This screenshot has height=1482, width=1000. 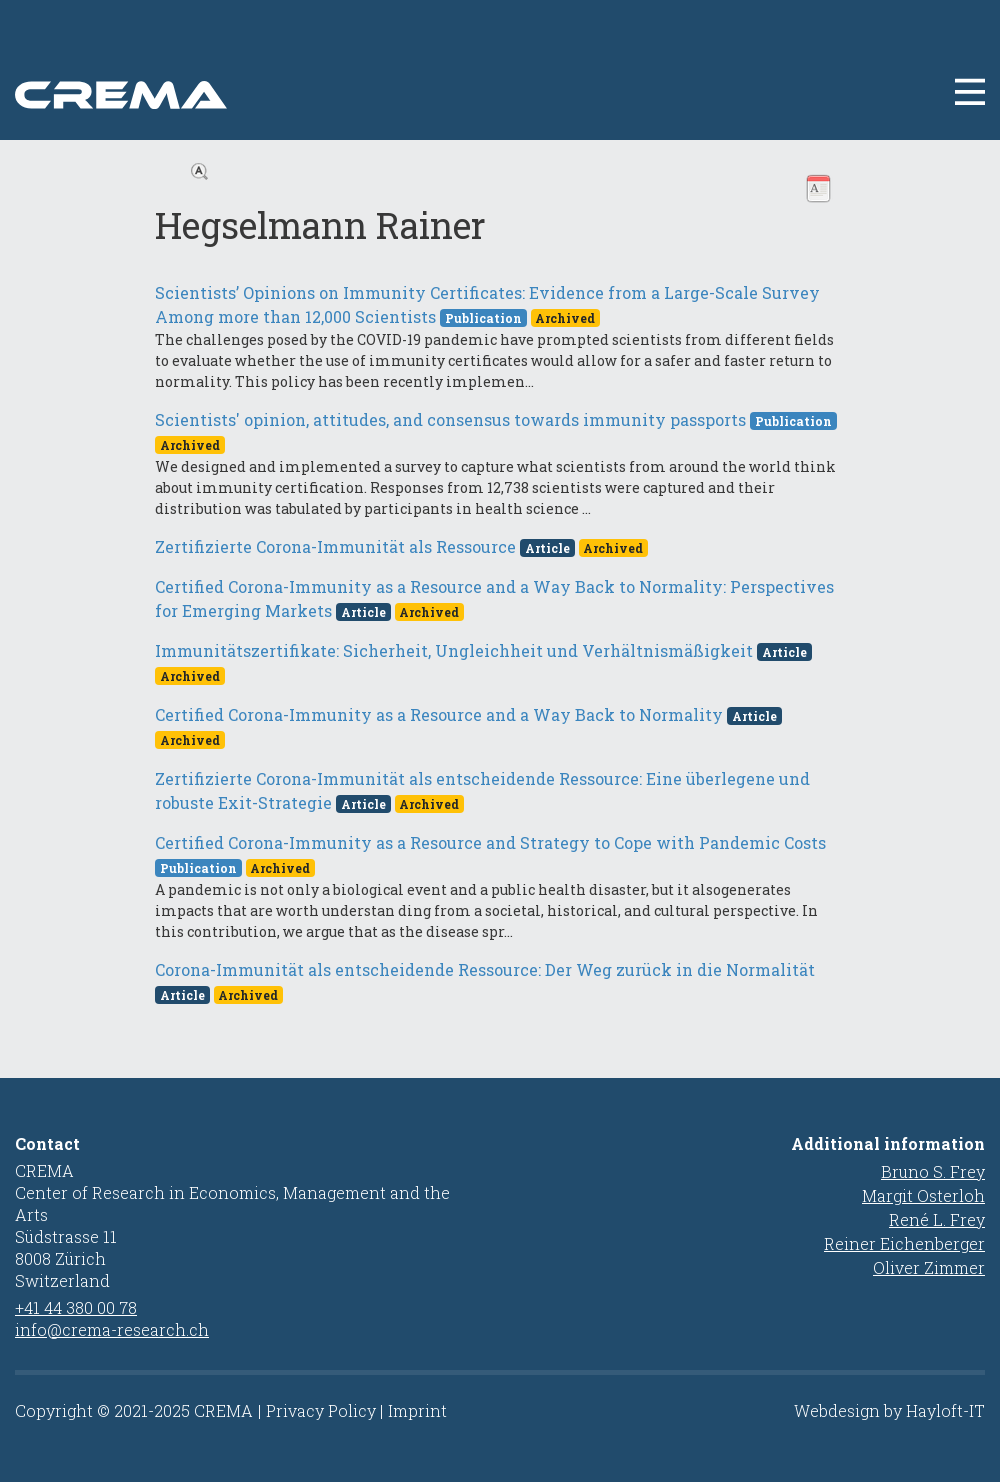 What do you see at coordinates (818, 188) in the screenshot?
I see `open the gnome books e-reader application` at bounding box center [818, 188].